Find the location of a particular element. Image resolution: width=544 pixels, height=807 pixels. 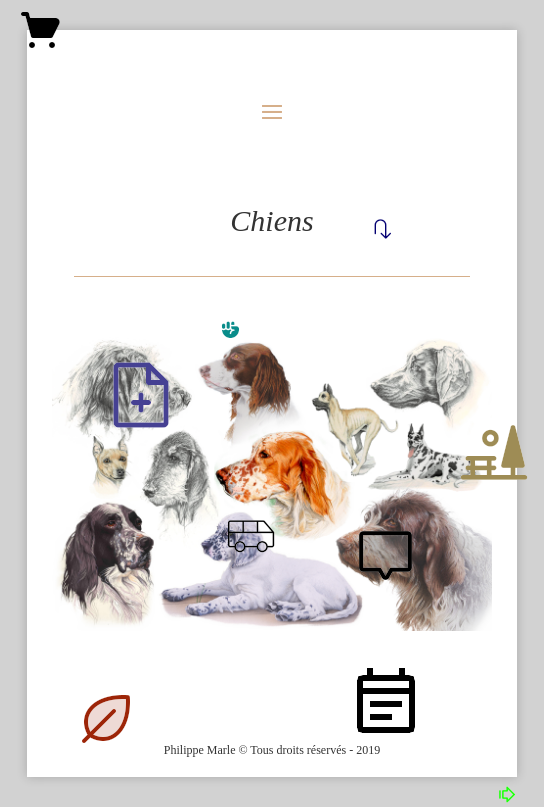

track delivery or shipping status is located at coordinates (249, 535).